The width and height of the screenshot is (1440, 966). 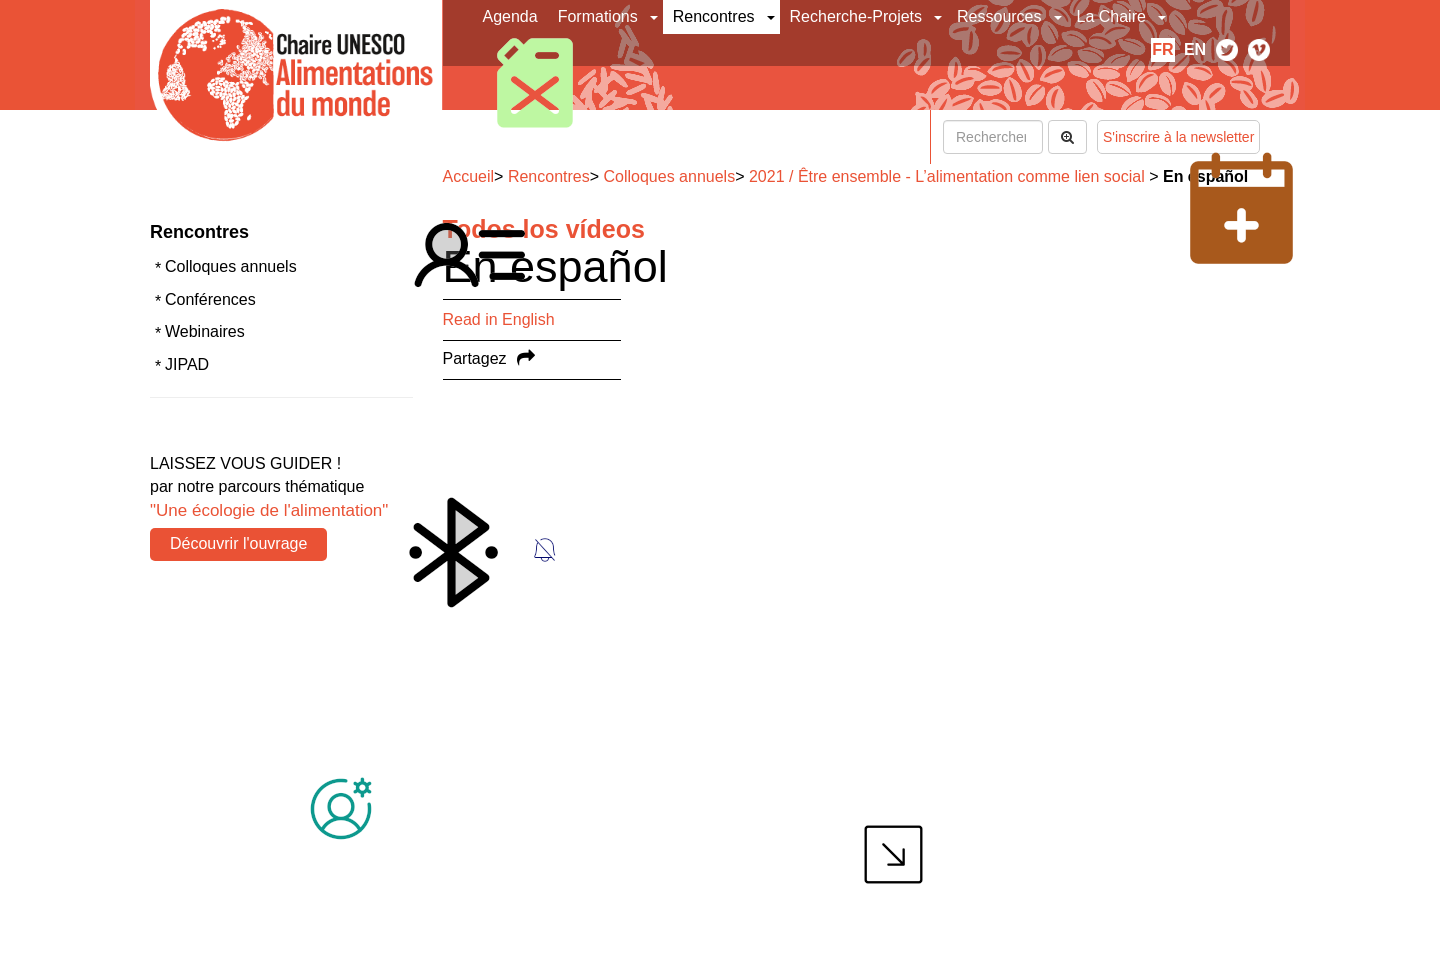 What do you see at coordinates (341, 809) in the screenshot?
I see `access user profile settings` at bounding box center [341, 809].